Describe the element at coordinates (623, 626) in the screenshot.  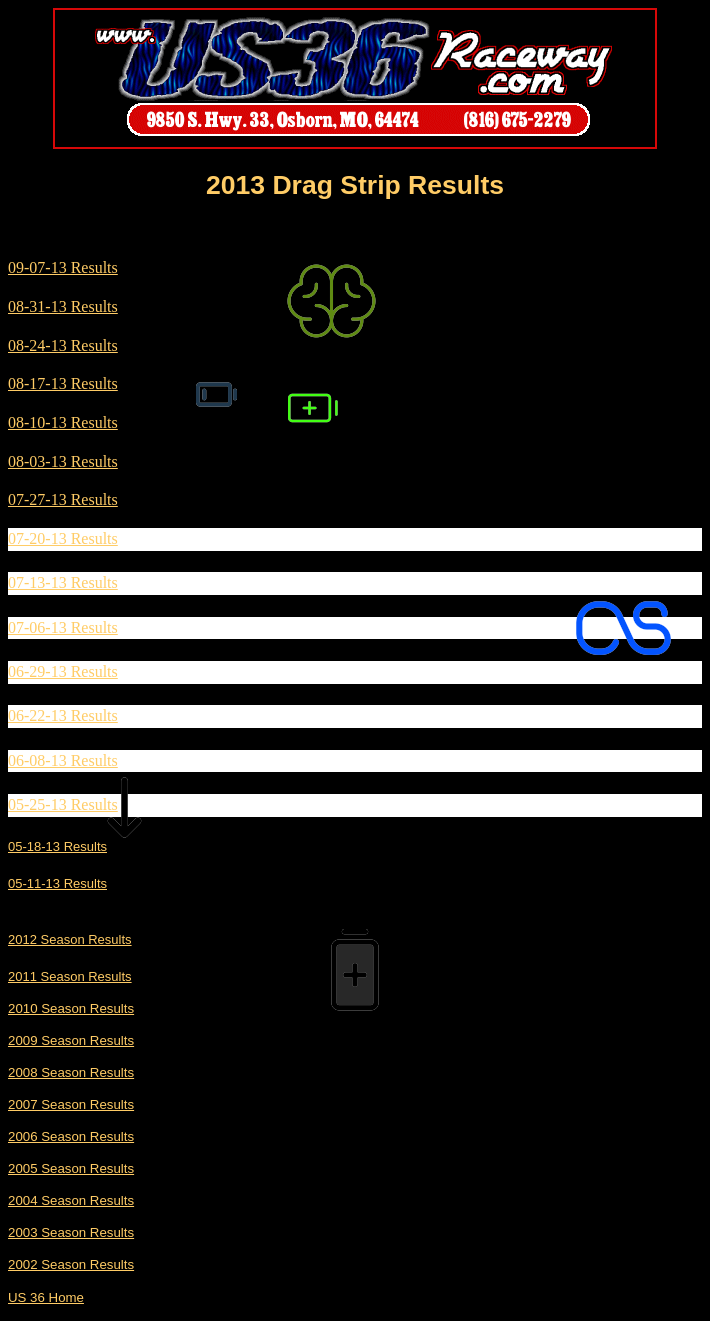
I see `connect to Last.fm account` at that location.